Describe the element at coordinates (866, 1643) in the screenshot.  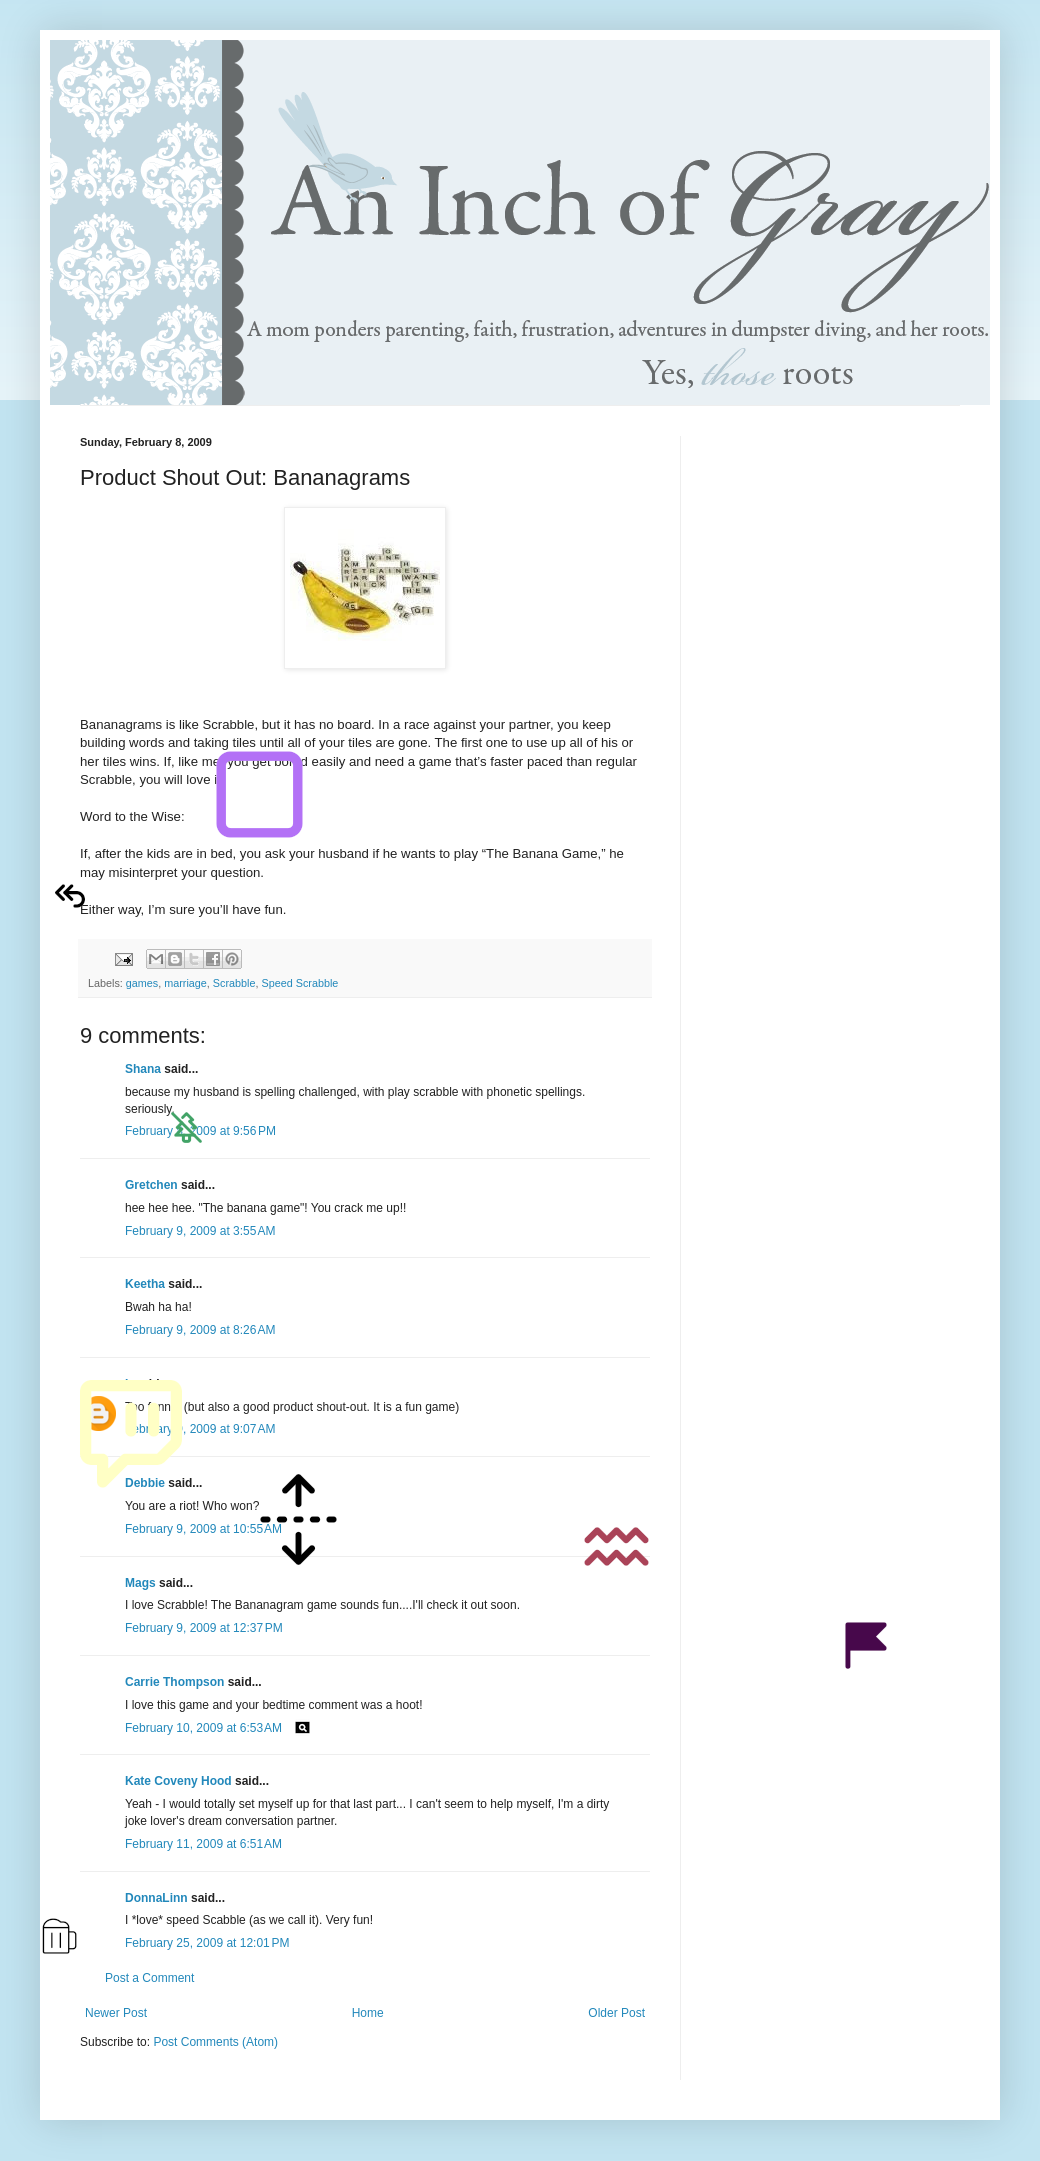
I see `flag or bookmark an item` at that location.